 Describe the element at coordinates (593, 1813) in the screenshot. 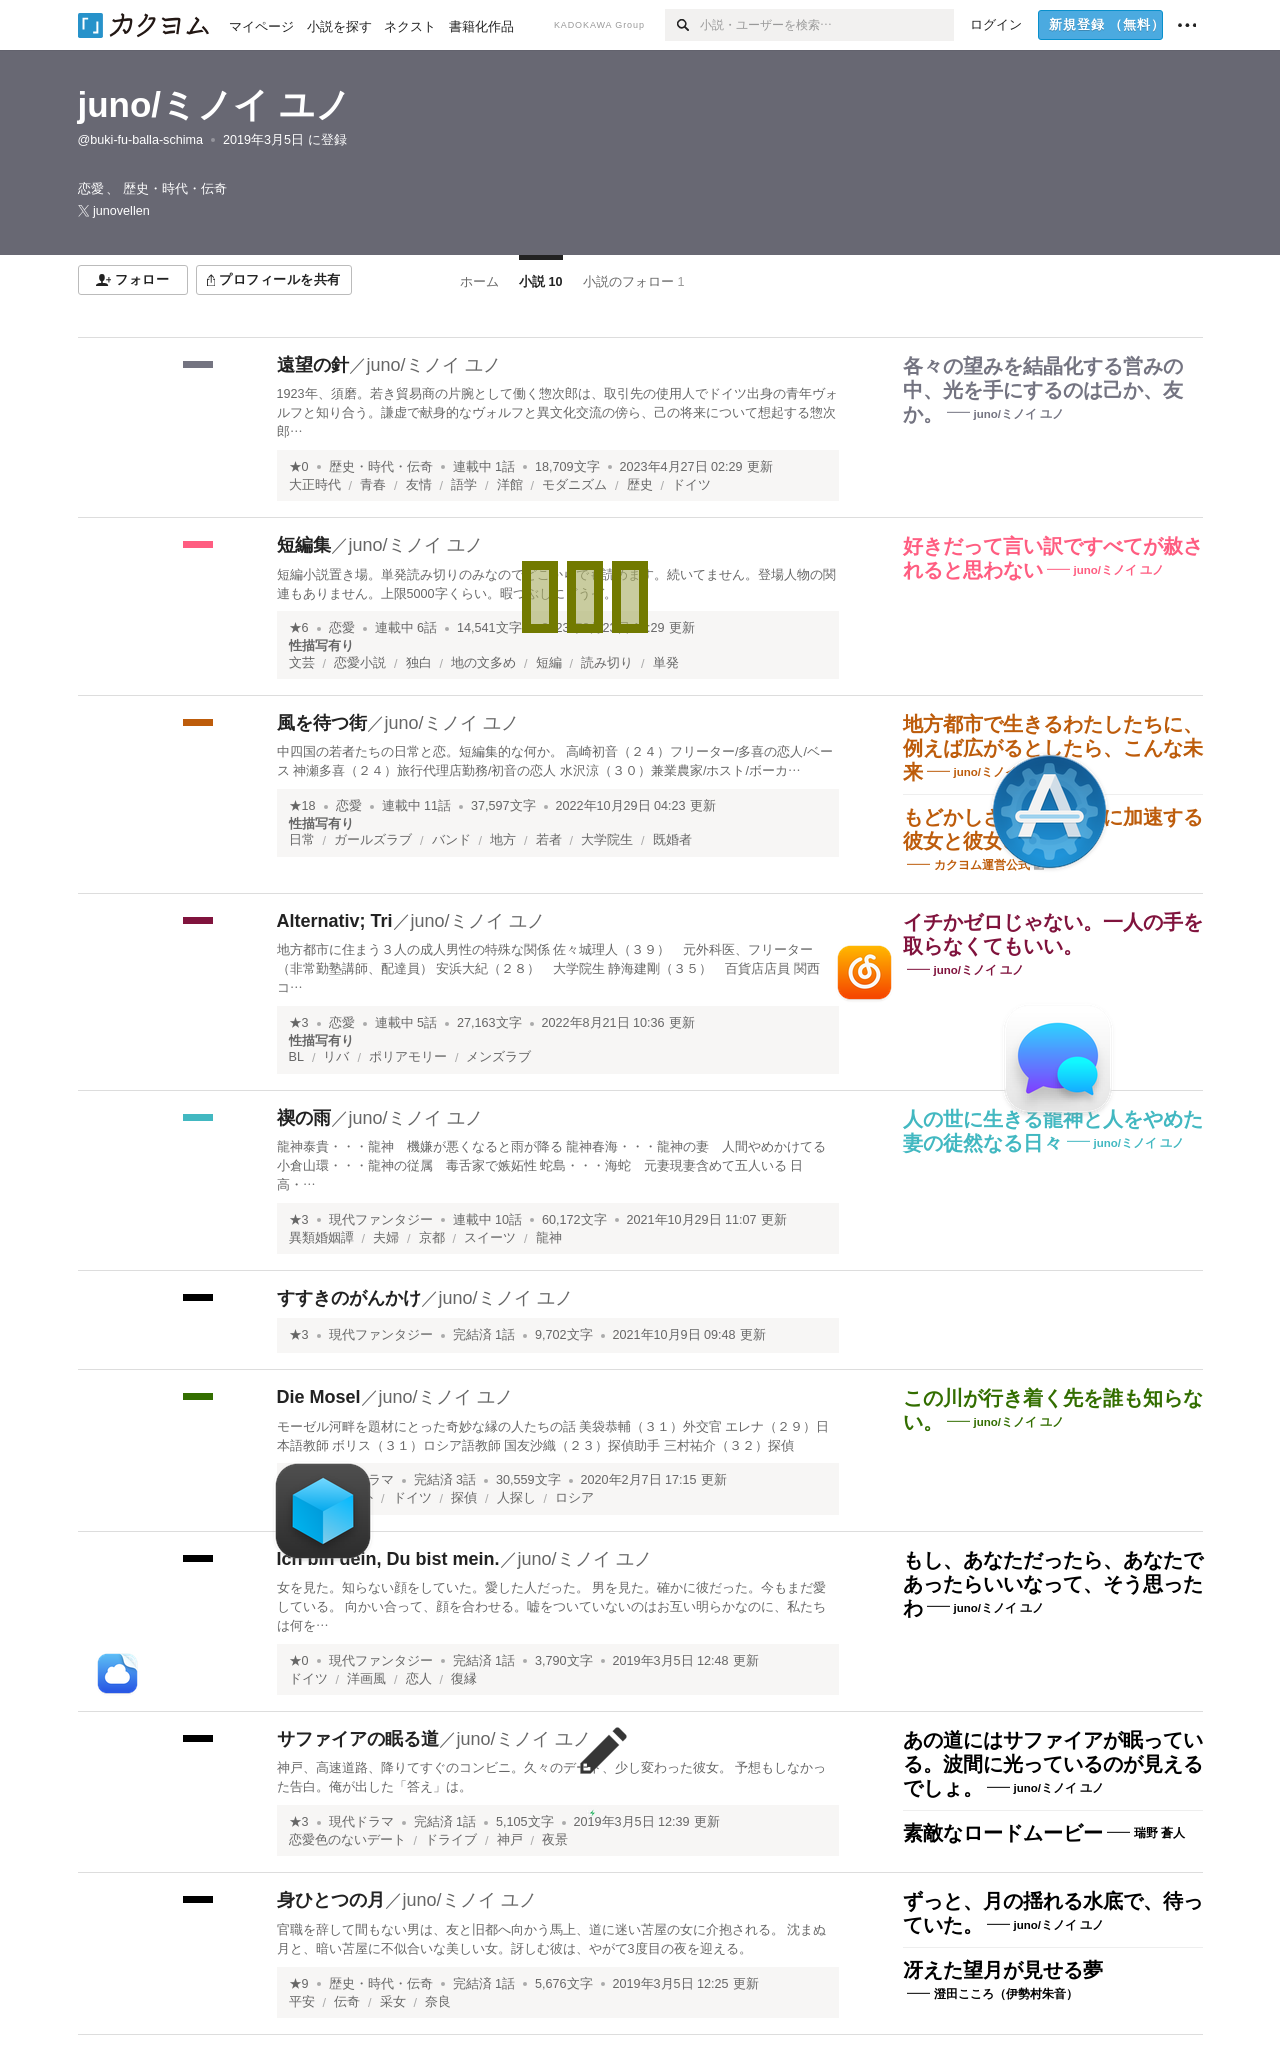

I see `battery at 50% and currently charging` at that location.